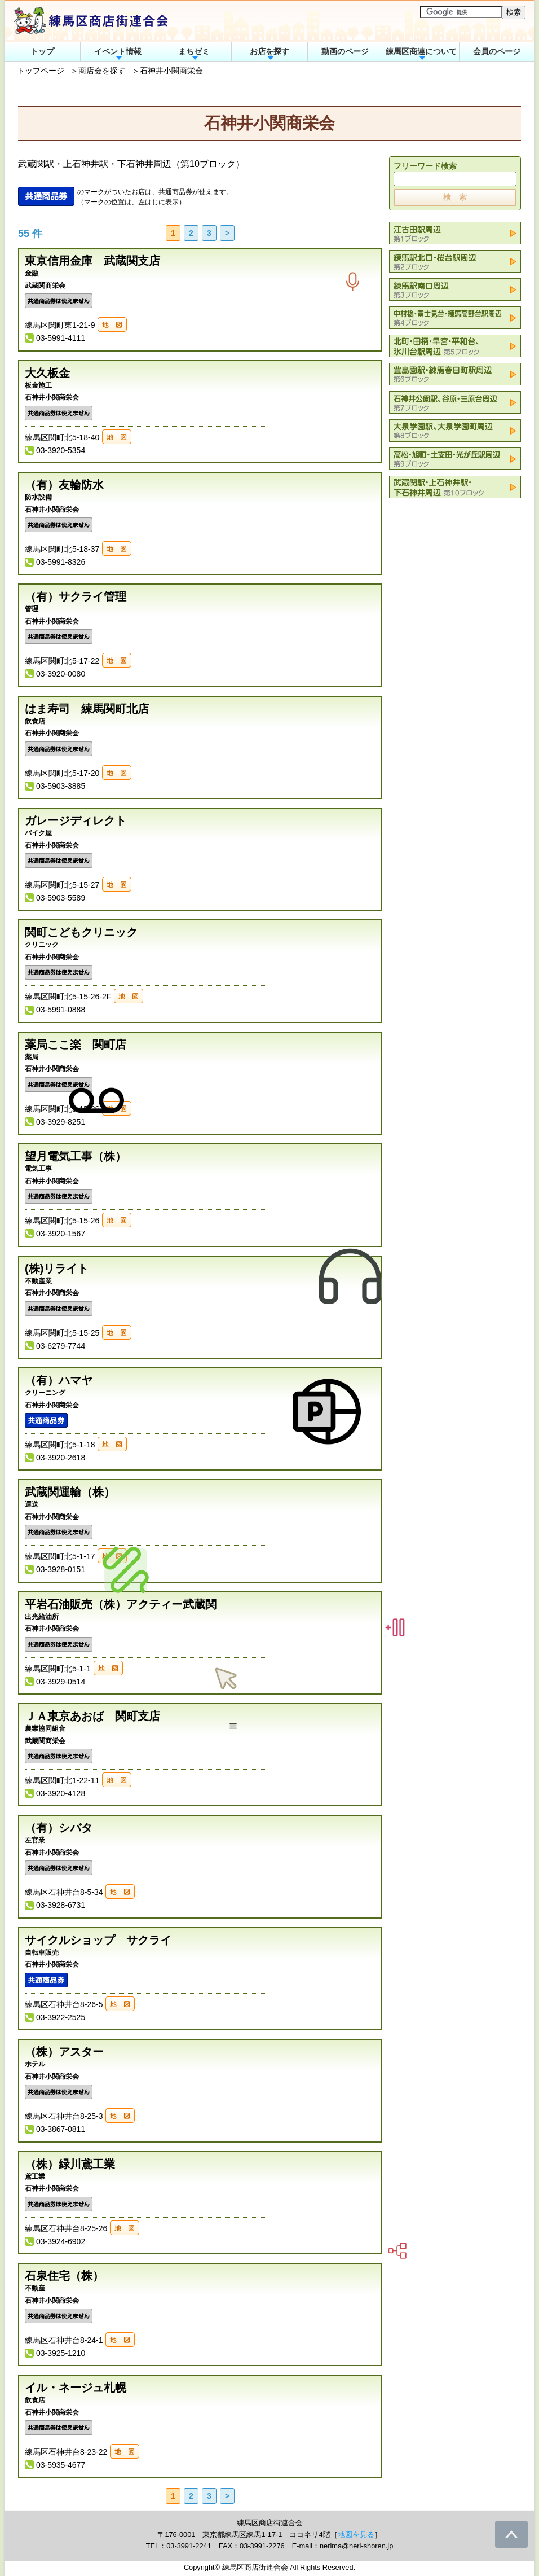 The height and width of the screenshot is (2576, 539). What do you see at coordinates (96, 1102) in the screenshot?
I see `access voicemail messages` at bounding box center [96, 1102].